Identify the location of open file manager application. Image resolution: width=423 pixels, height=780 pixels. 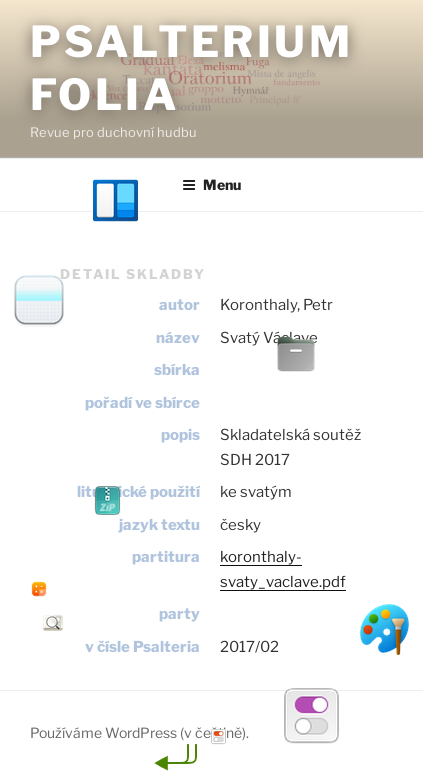
(296, 354).